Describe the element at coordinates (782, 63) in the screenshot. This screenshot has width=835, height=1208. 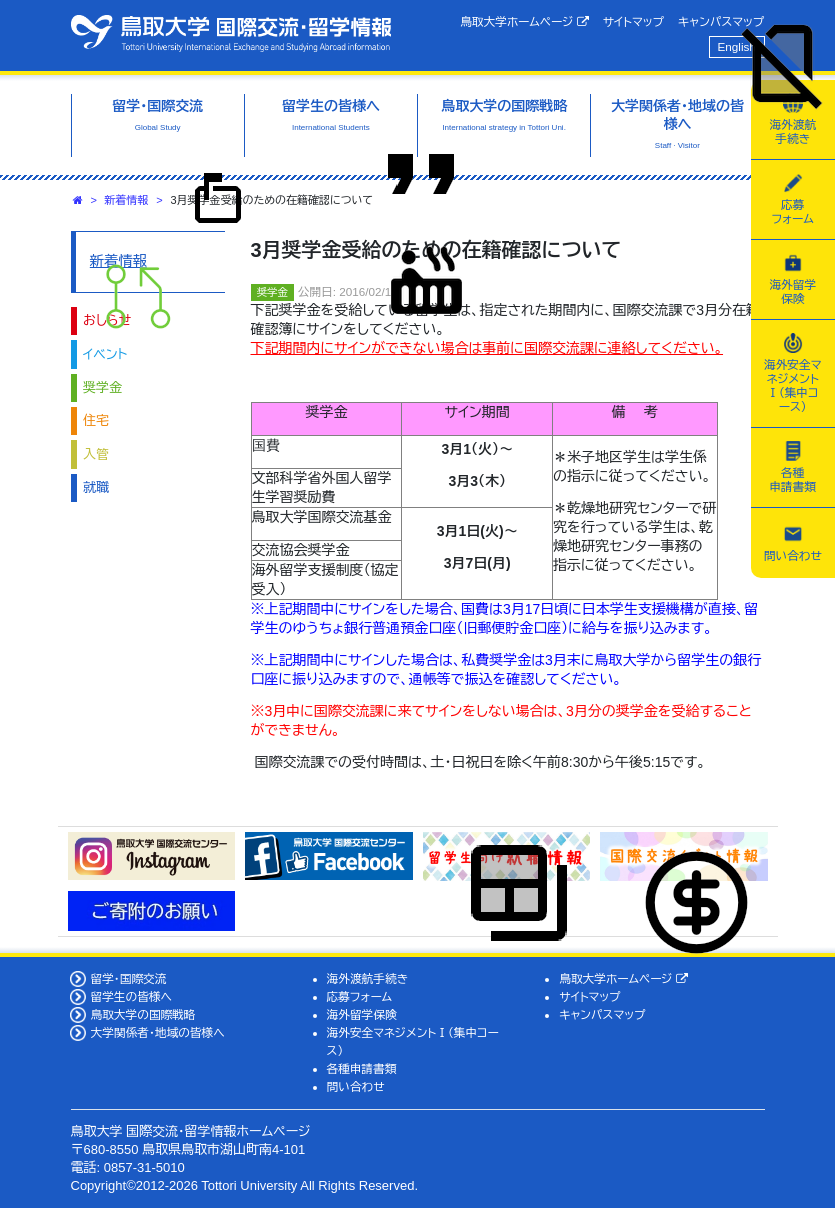
I see `indicates no sim card detected` at that location.